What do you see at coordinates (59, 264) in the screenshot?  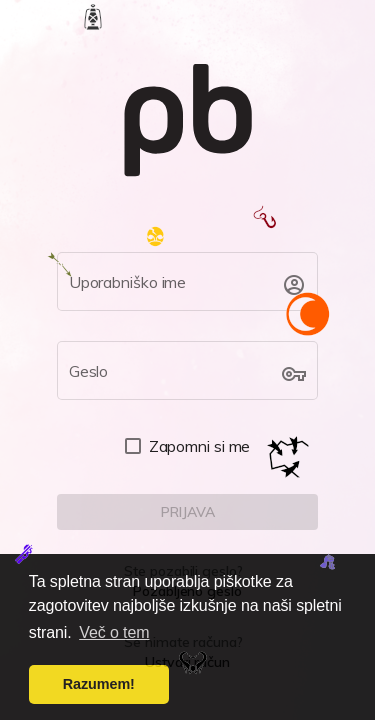 I see `indicates a broken or failed connection` at bounding box center [59, 264].